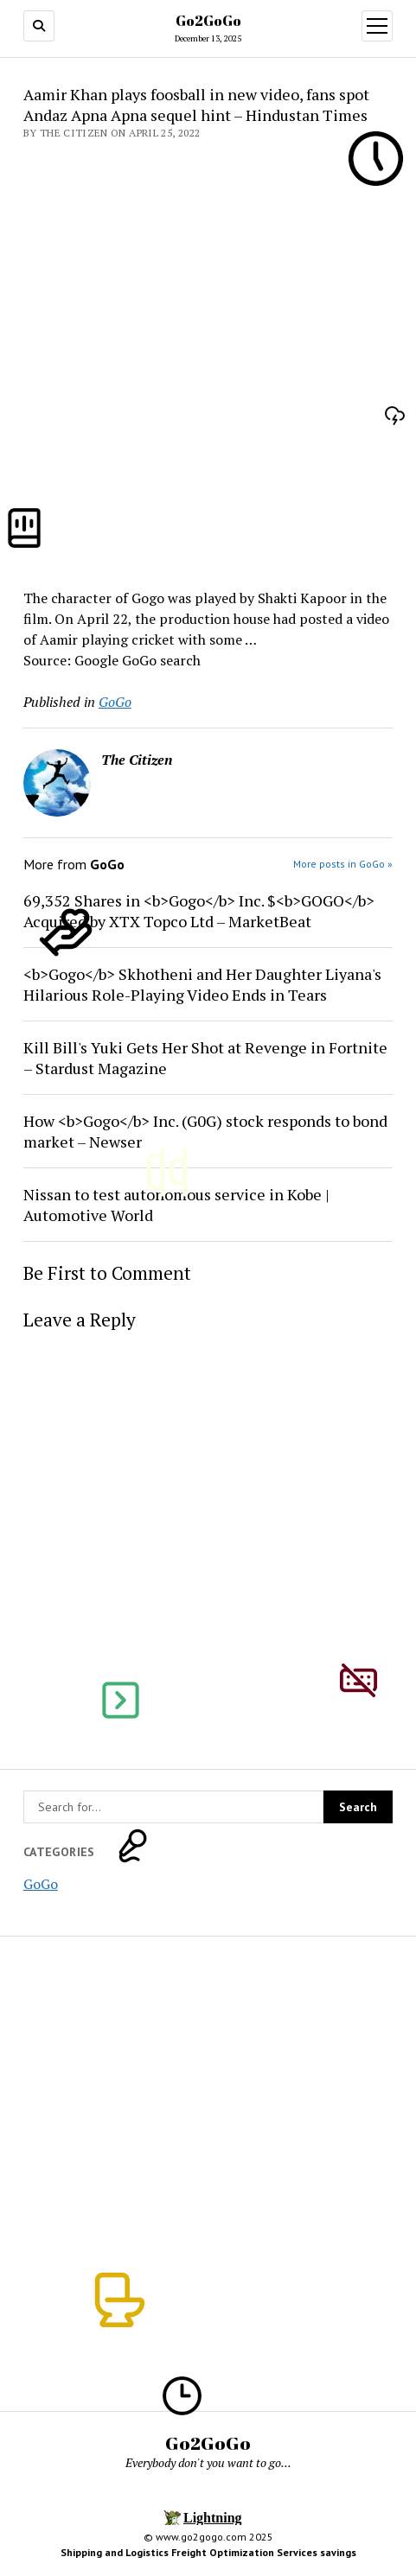  Describe the element at coordinates (119, 2299) in the screenshot. I see `locate nearby restroom facilities` at that location.